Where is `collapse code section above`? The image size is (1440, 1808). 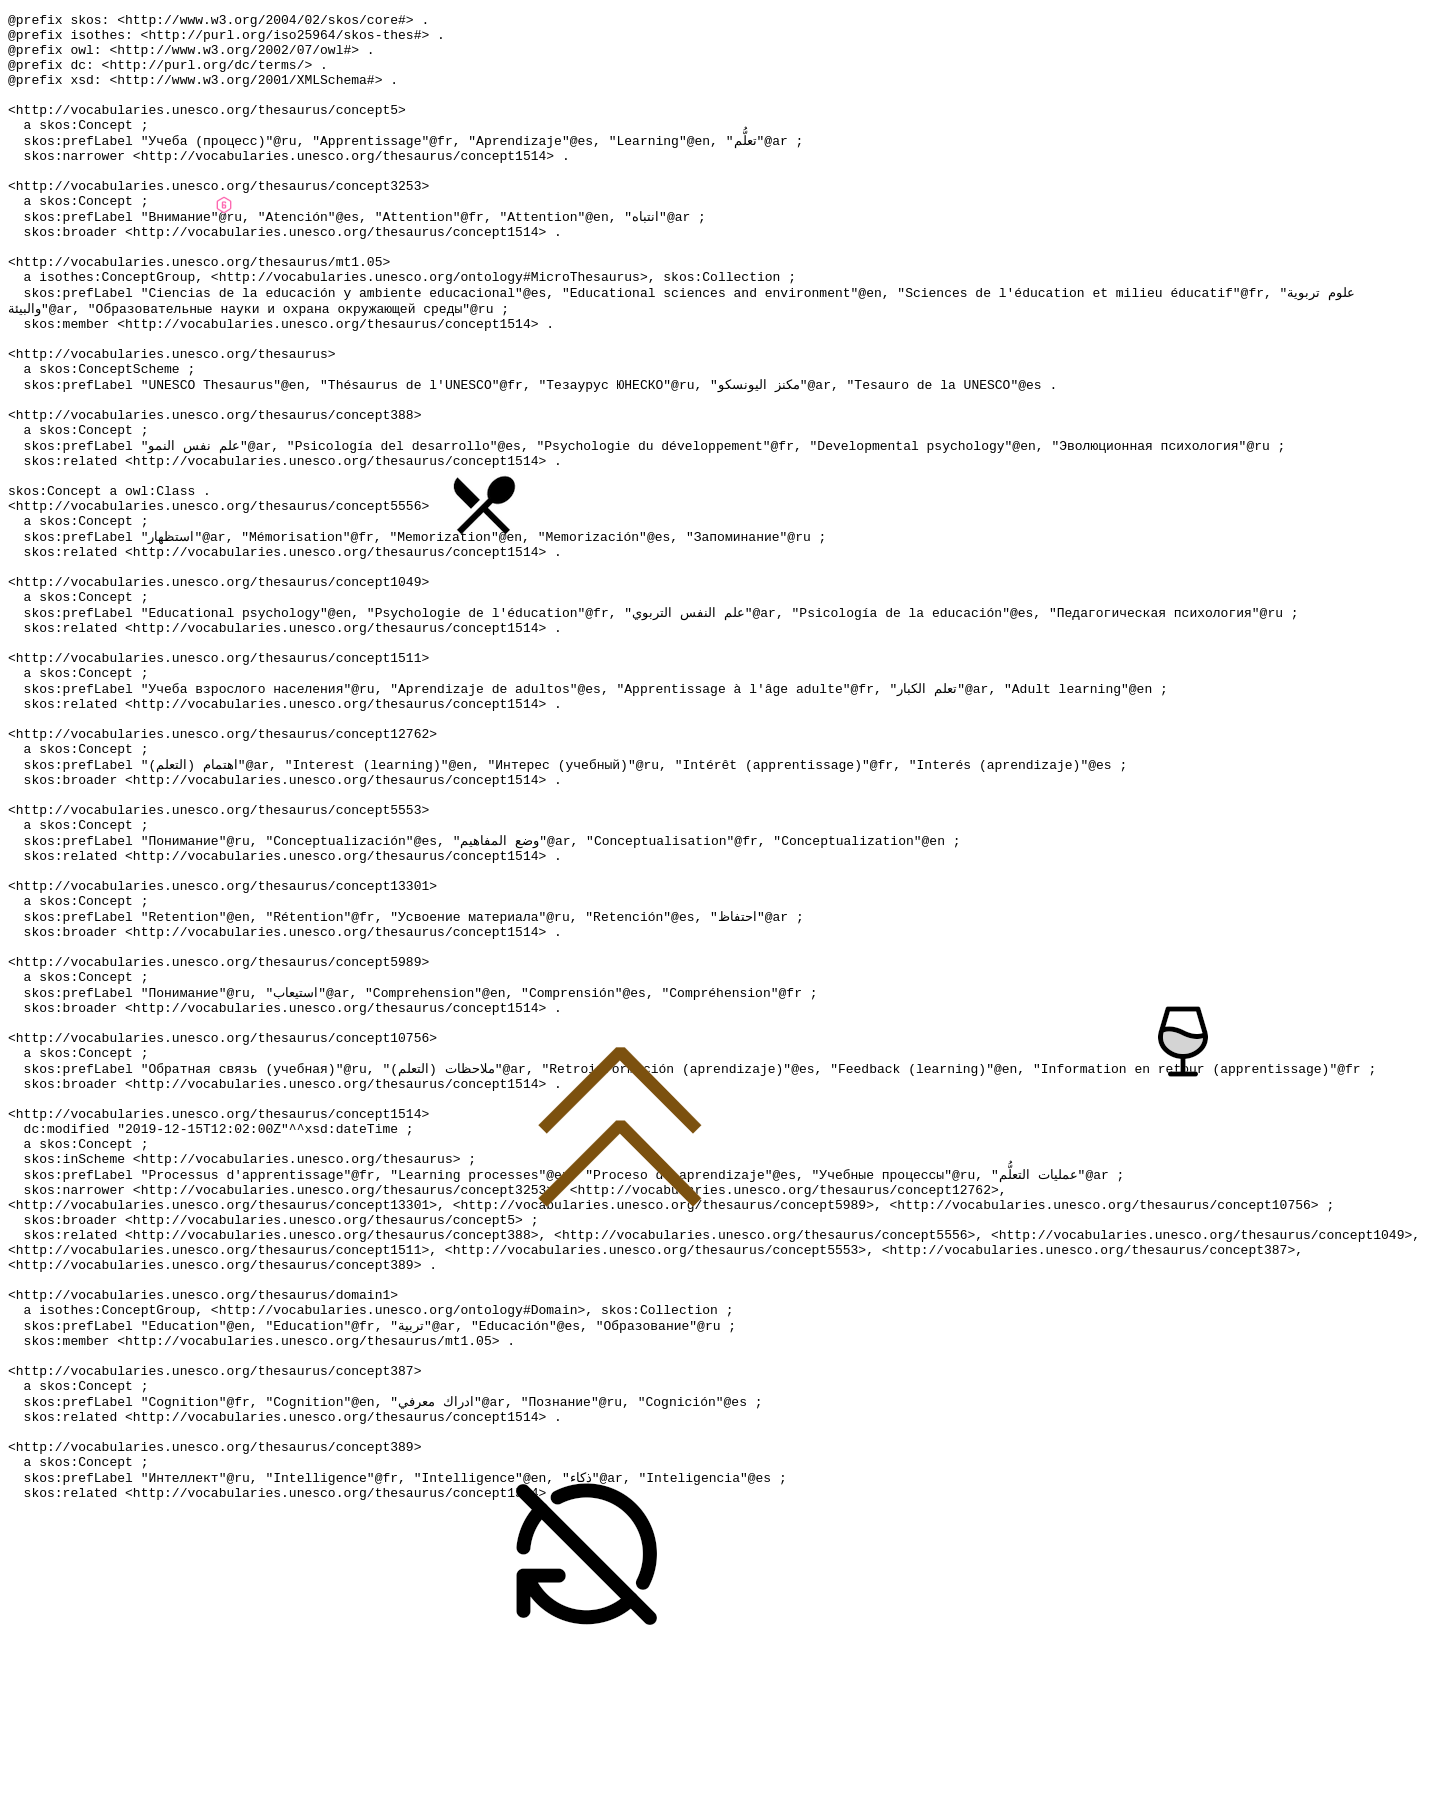 collapse code section above is located at coordinates (623, 1132).